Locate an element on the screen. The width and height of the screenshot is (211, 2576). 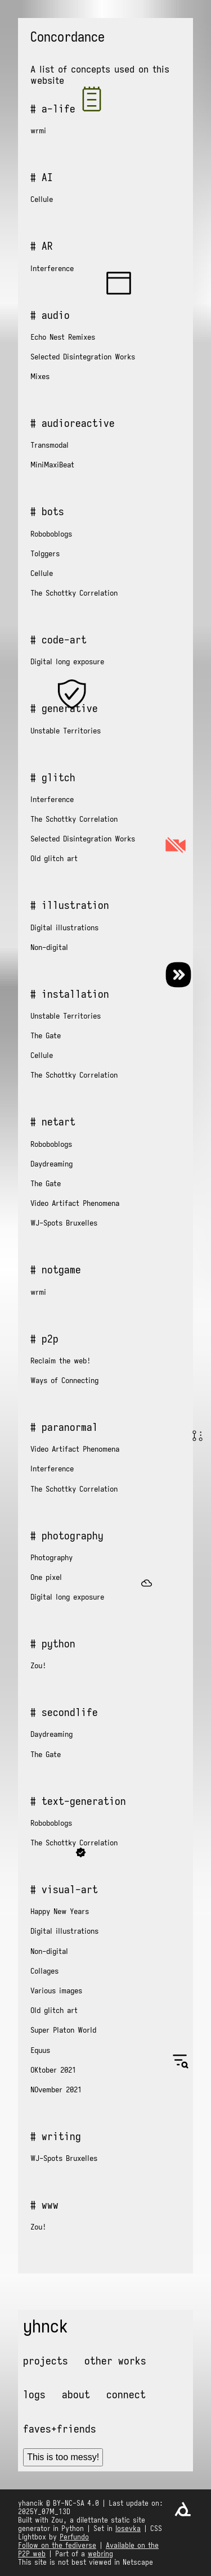
indicates a trusted or verified workspace is located at coordinates (71, 694).